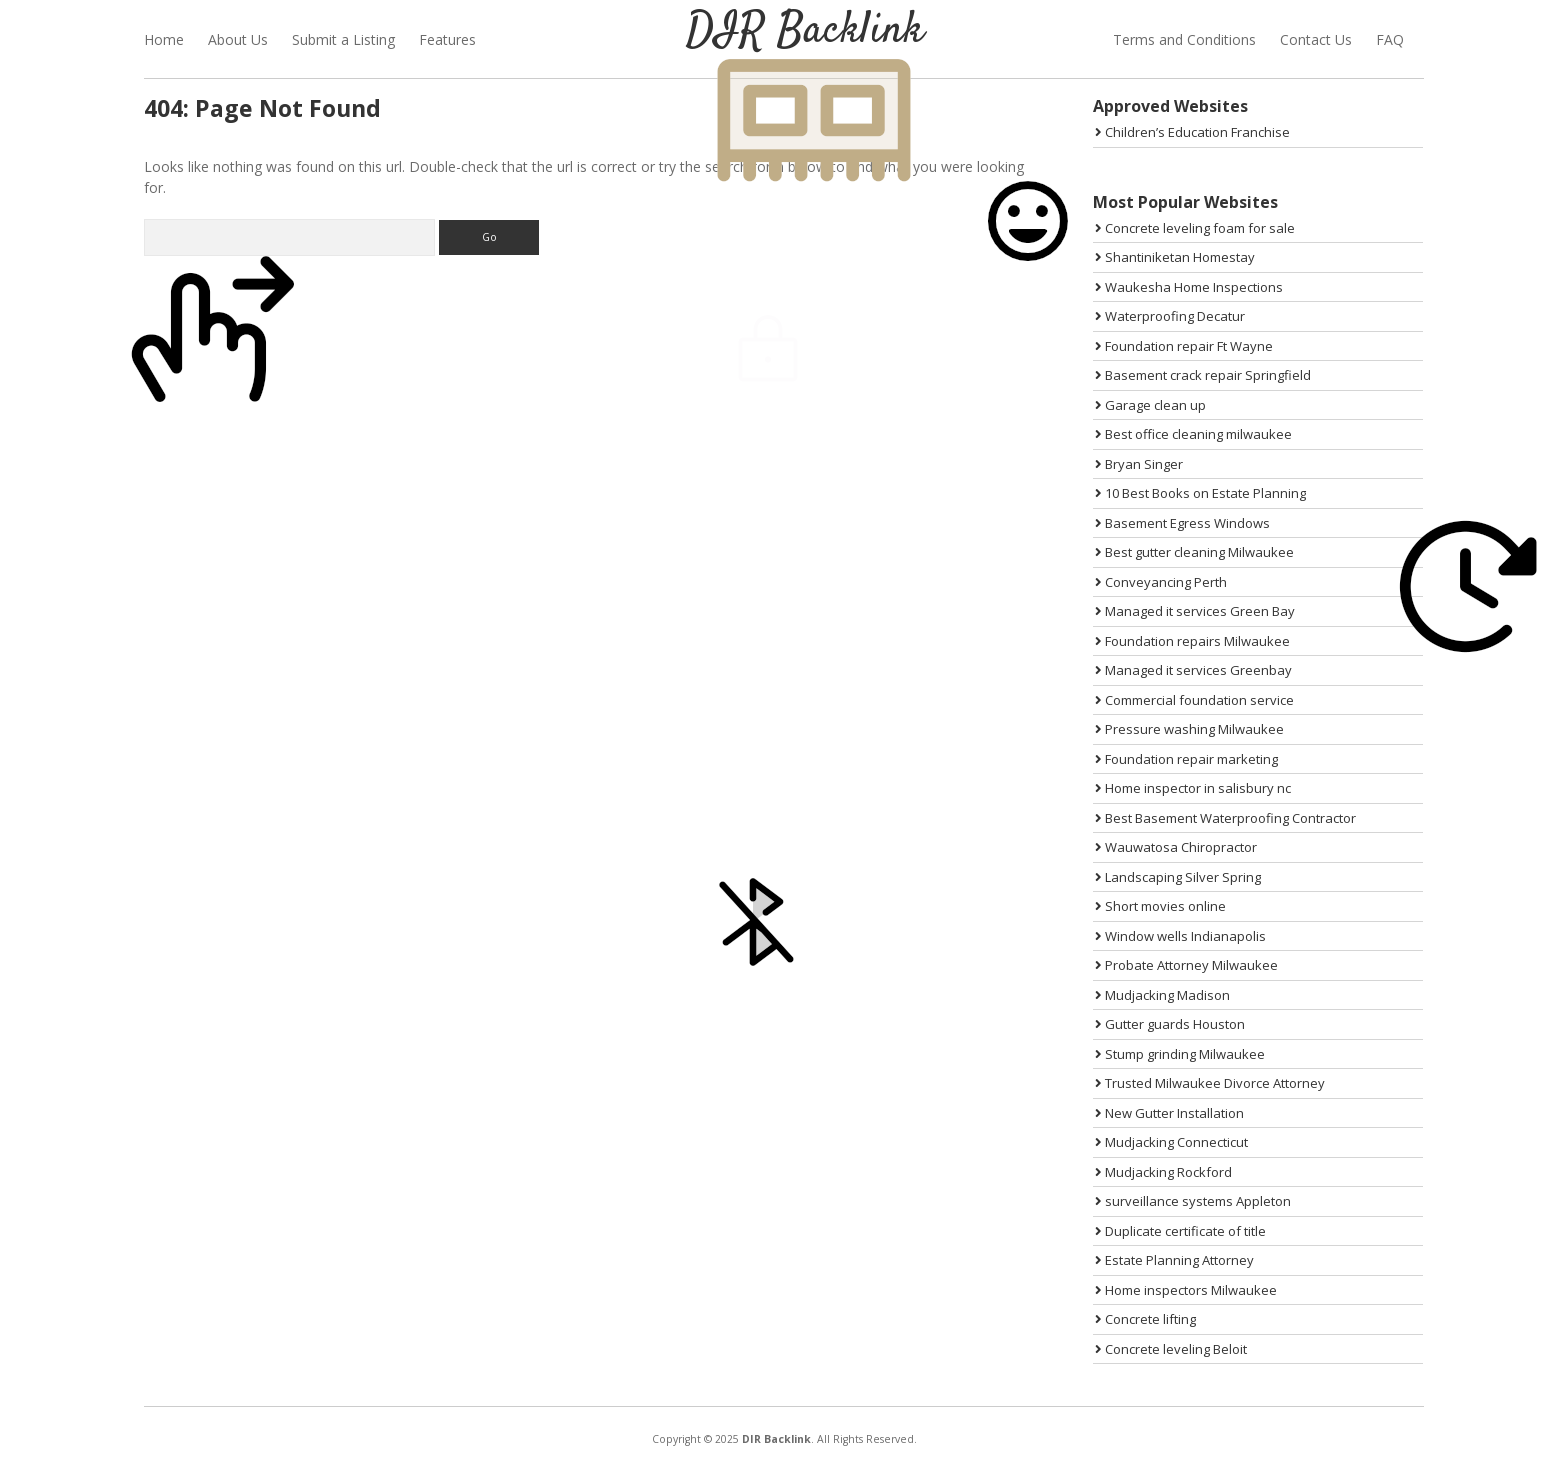 This screenshot has width=1568, height=1468. I want to click on restore from history, so click(1465, 586).